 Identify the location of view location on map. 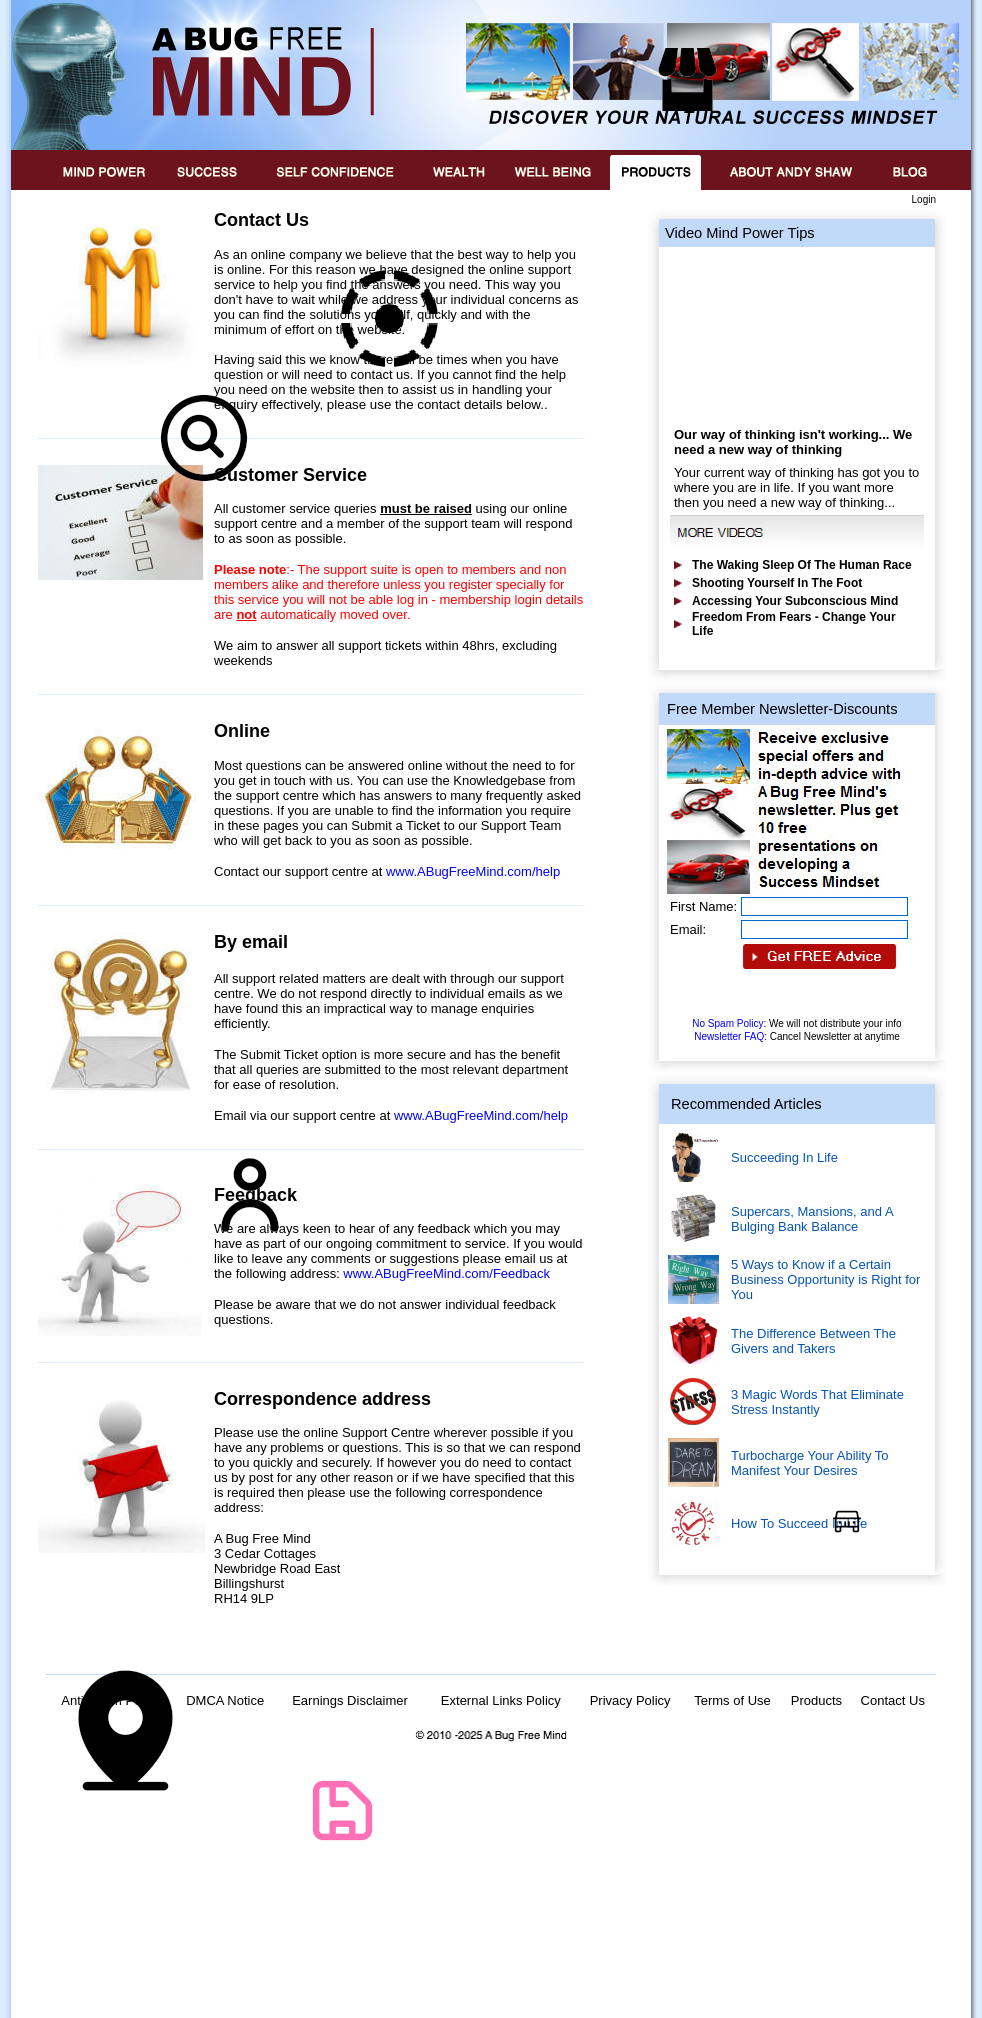
(125, 1730).